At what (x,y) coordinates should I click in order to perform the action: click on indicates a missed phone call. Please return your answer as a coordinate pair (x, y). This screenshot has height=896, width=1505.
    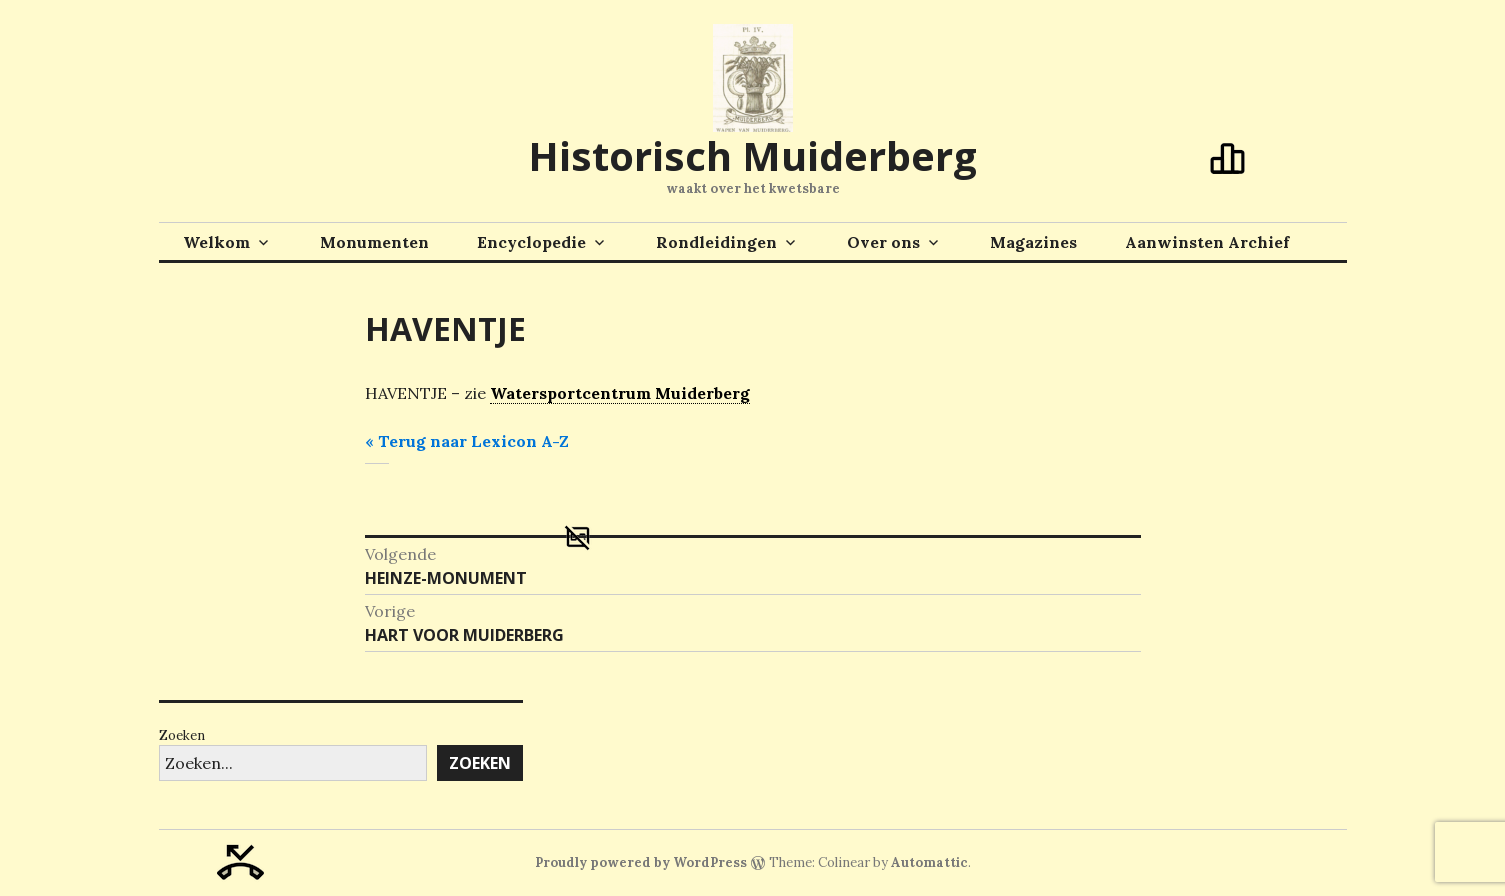
    Looking at the image, I should click on (240, 862).